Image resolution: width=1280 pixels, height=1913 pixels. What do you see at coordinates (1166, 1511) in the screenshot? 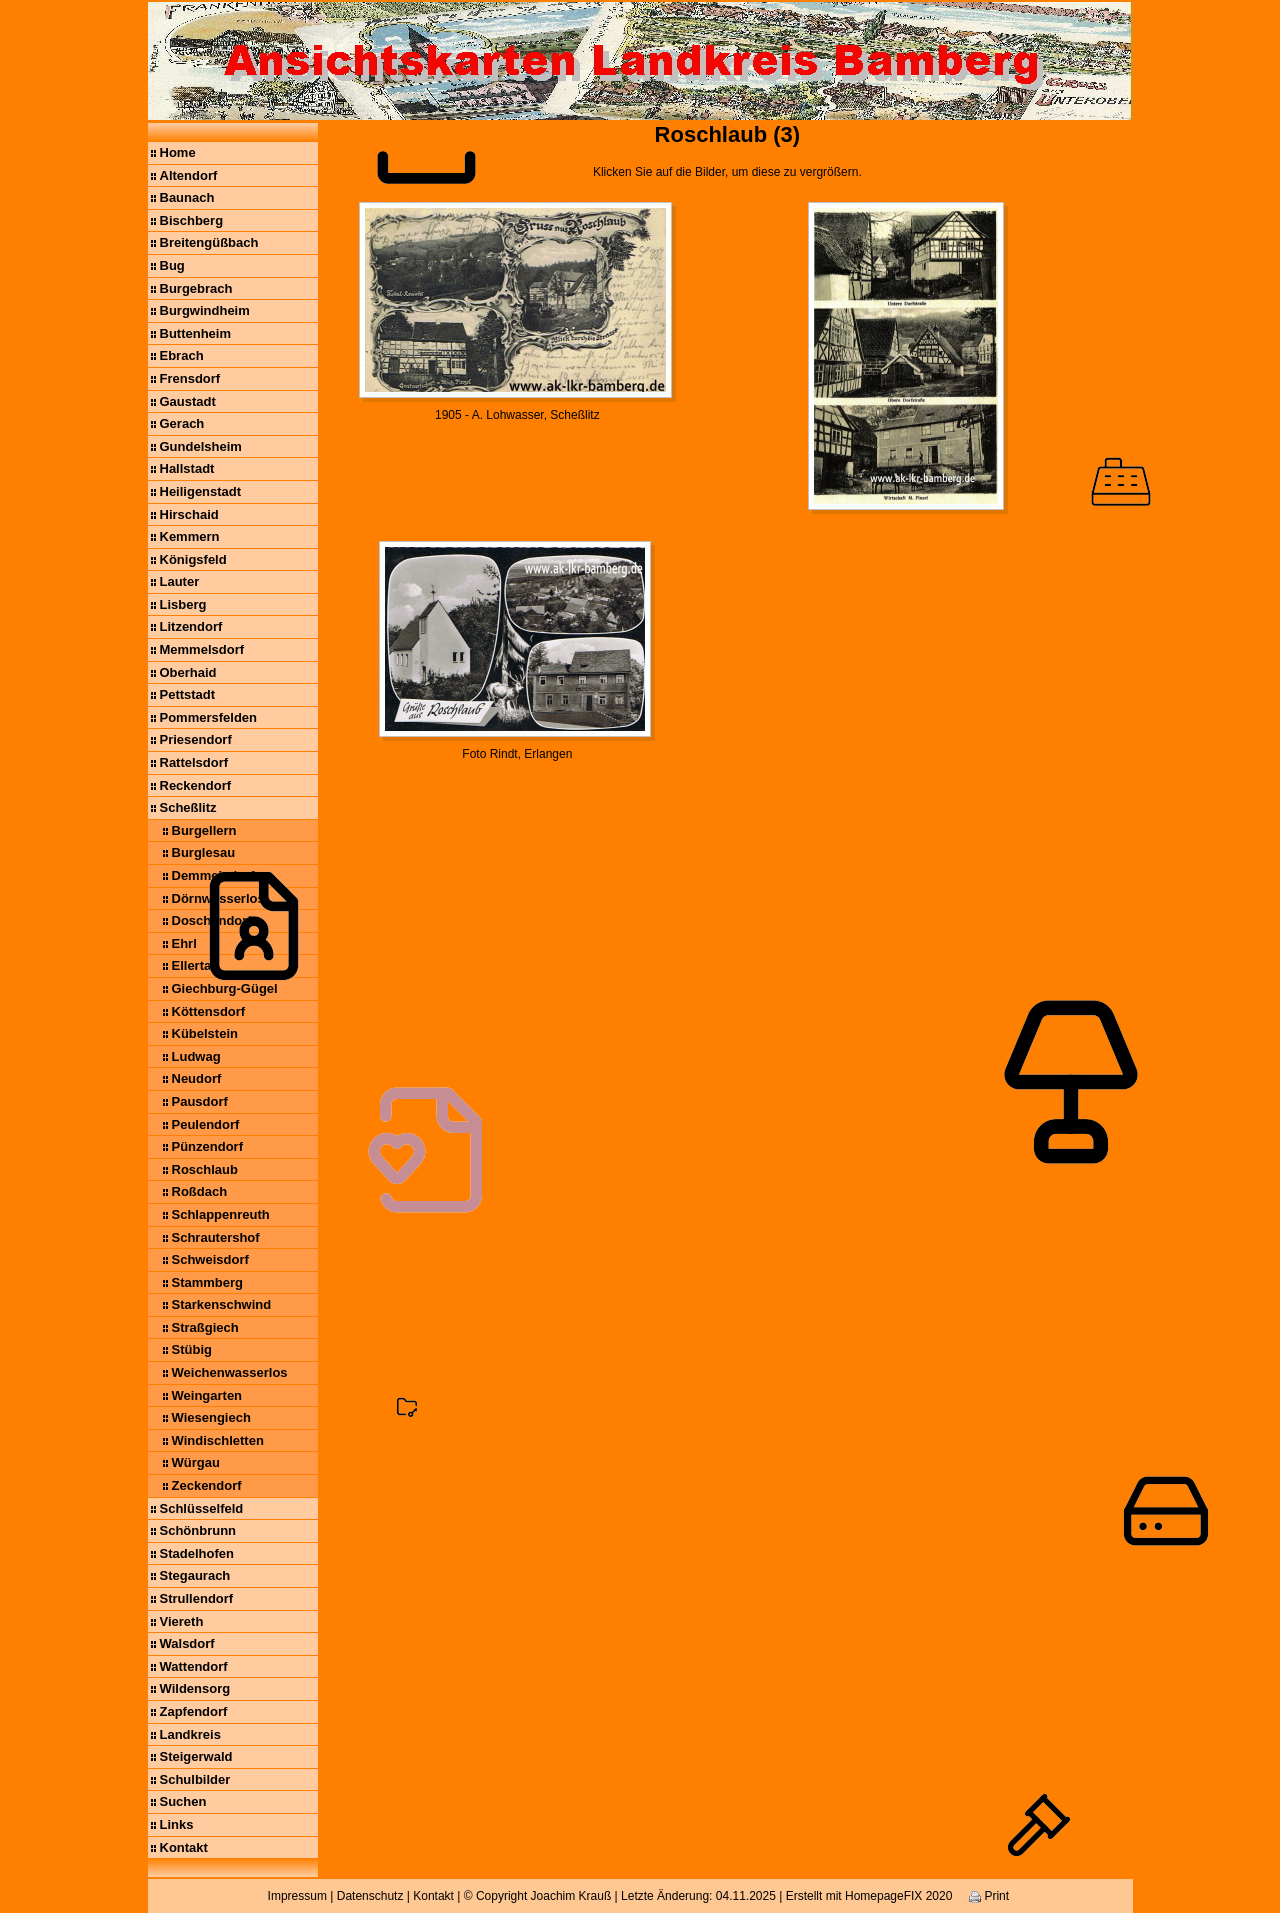
I see `access local storage or drive` at bounding box center [1166, 1511].